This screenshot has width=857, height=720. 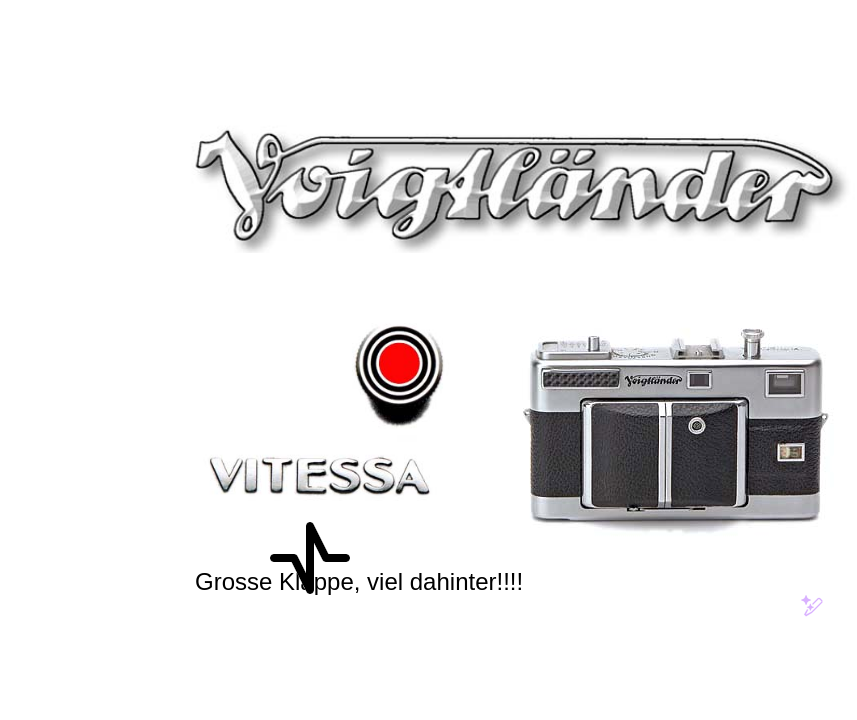 What do you see at coordinates (310, 558) in the screenshot?
I see `adjust sawtooth wave settings in audio editor` at bounding box center [310, 558].